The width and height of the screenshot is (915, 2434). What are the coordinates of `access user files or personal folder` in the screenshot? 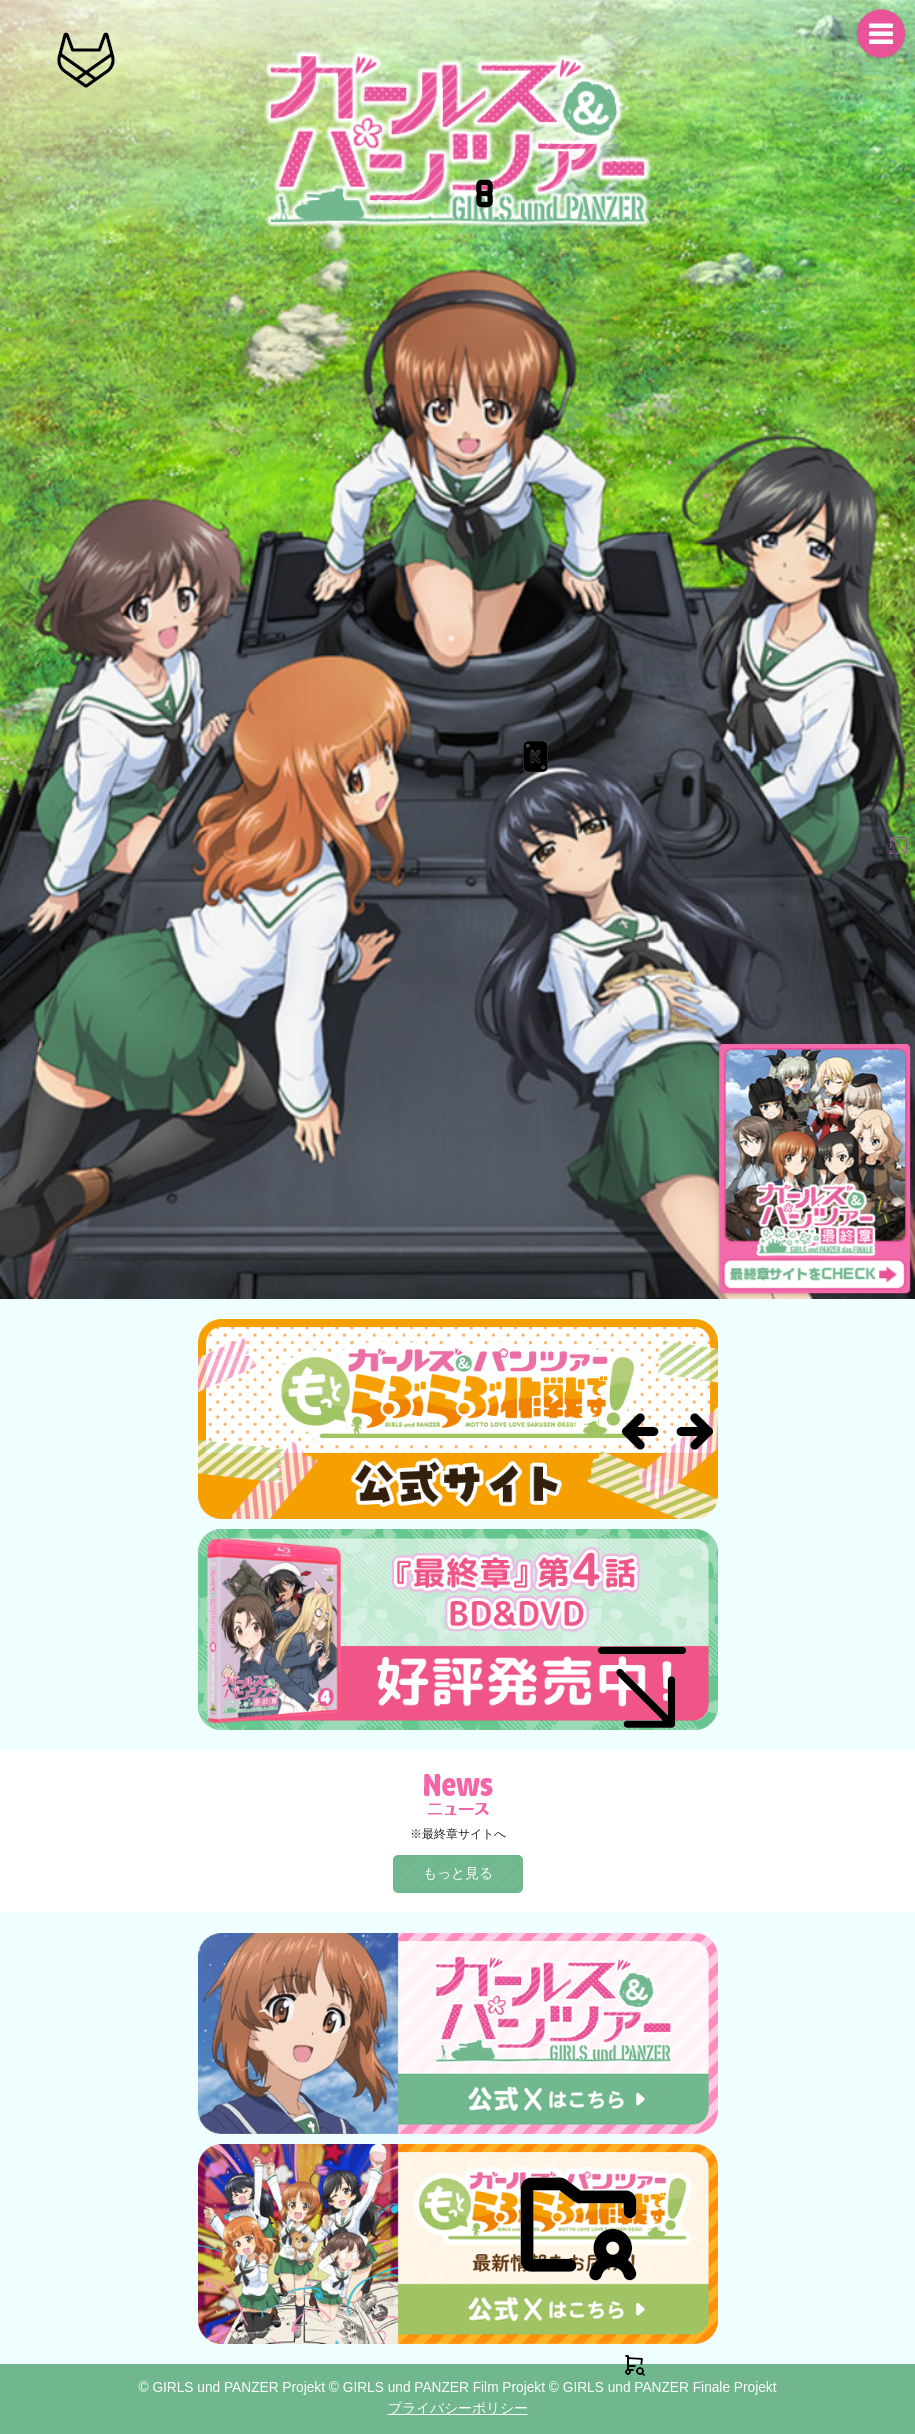 It's located at (578, 2222).